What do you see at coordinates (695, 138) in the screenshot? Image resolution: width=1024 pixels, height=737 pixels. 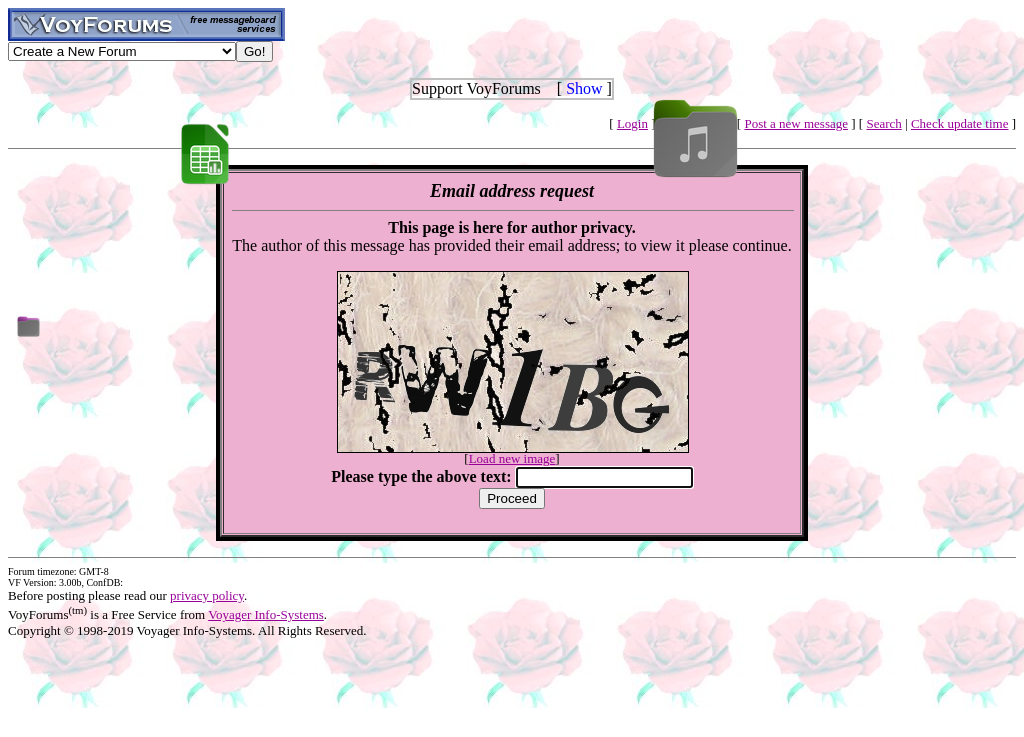 I see `open your music folder` at bounding box center [695, 138].